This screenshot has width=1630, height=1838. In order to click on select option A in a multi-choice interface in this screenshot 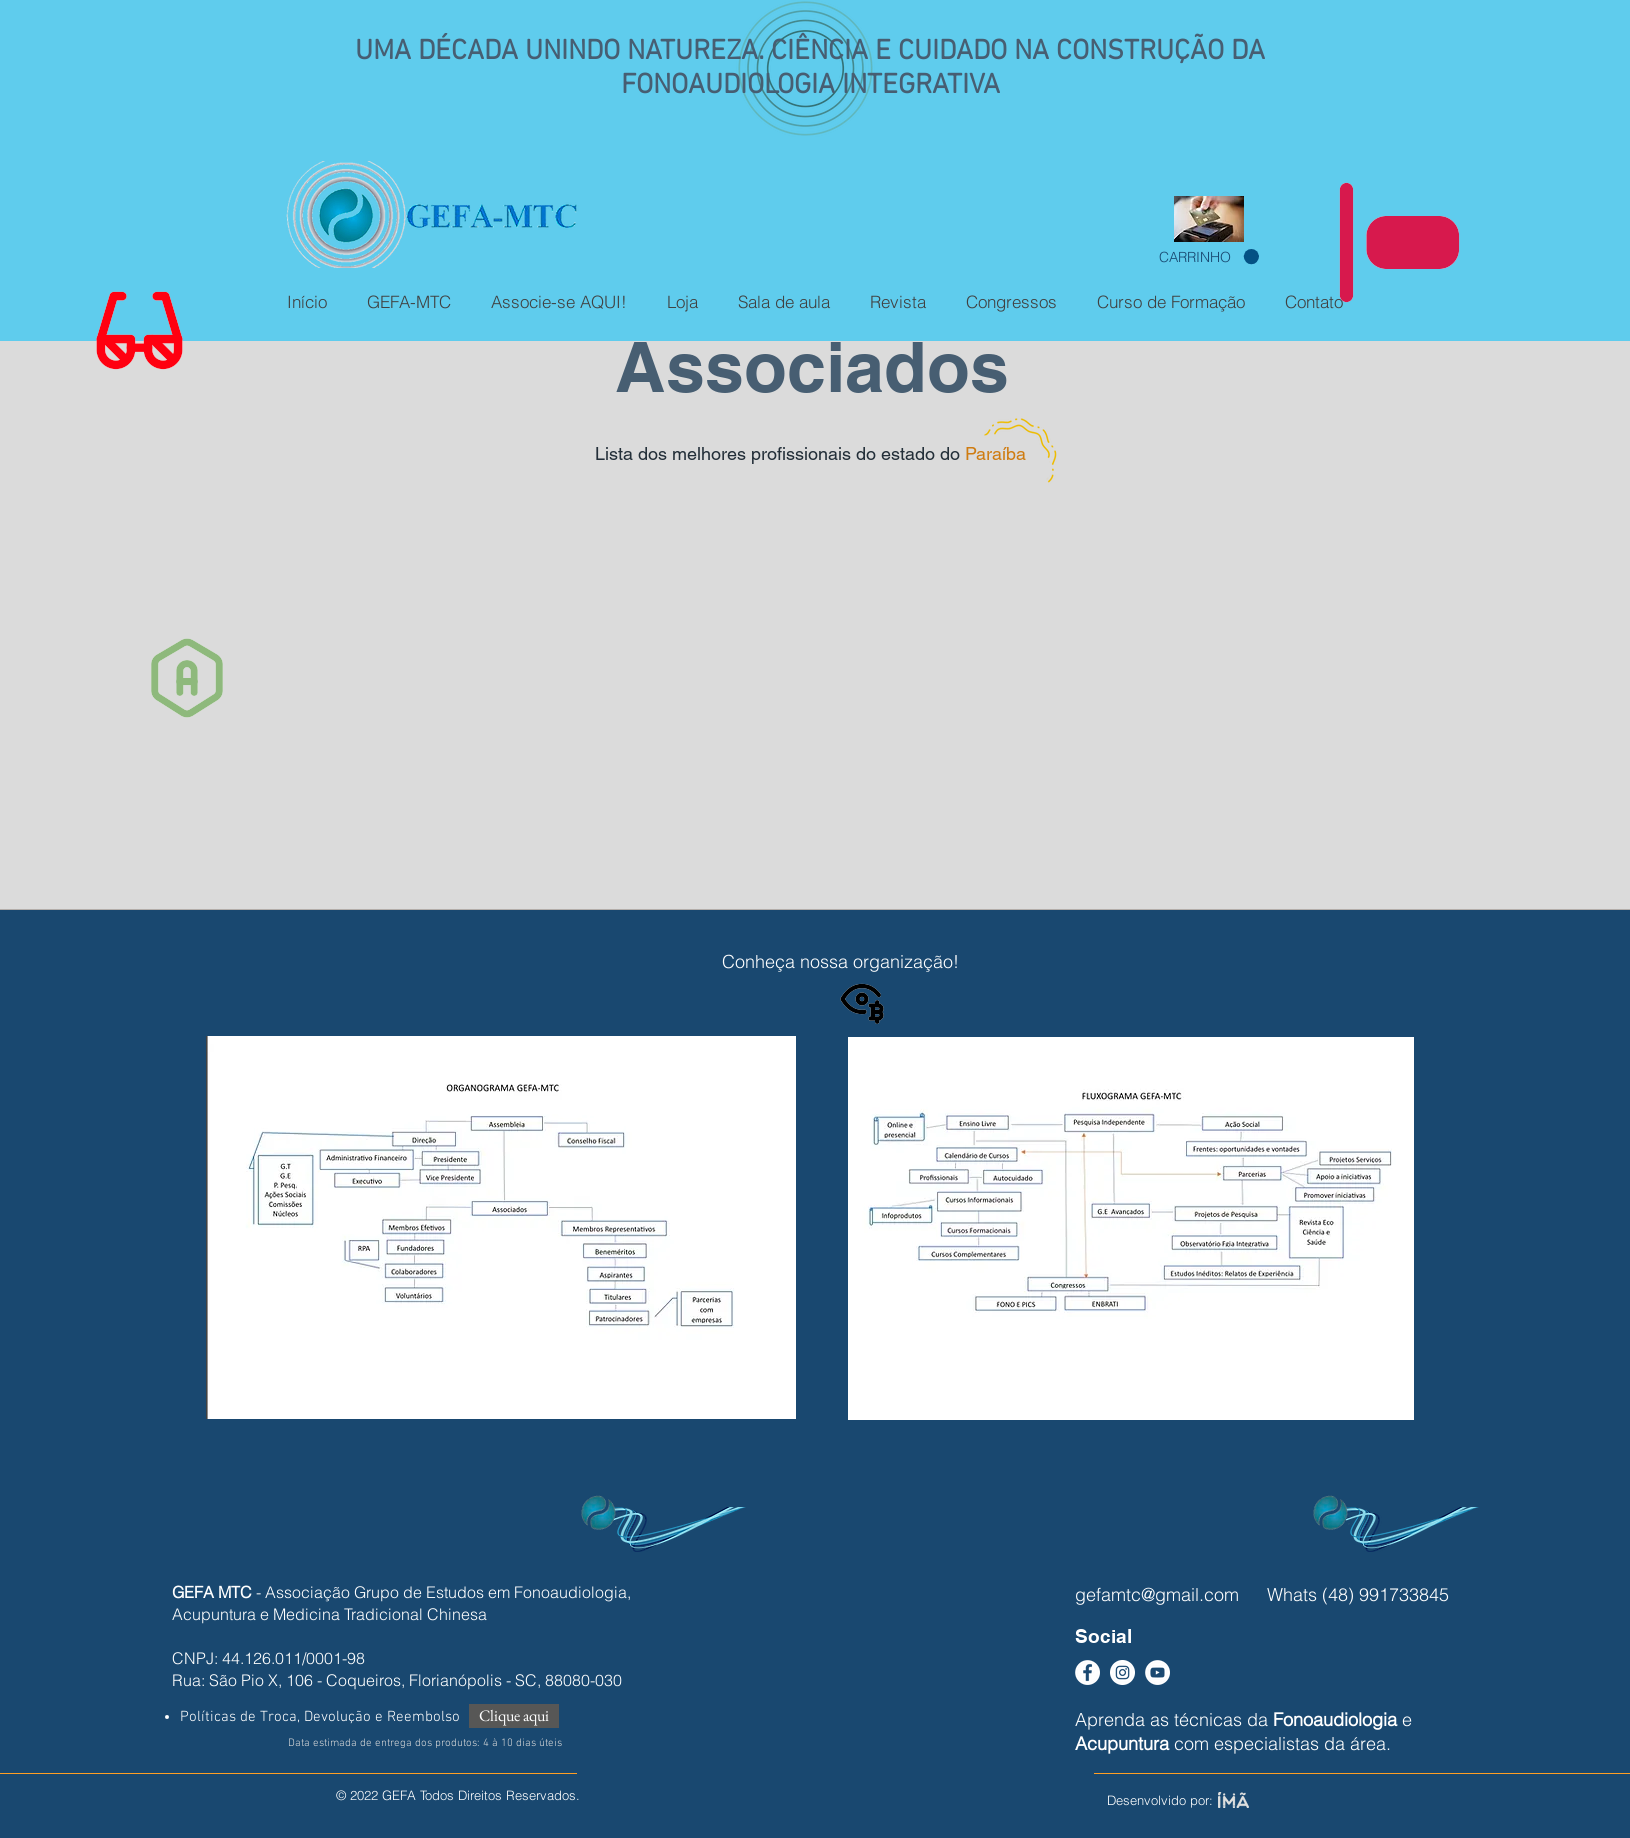, I will do `click(187, 678)`.